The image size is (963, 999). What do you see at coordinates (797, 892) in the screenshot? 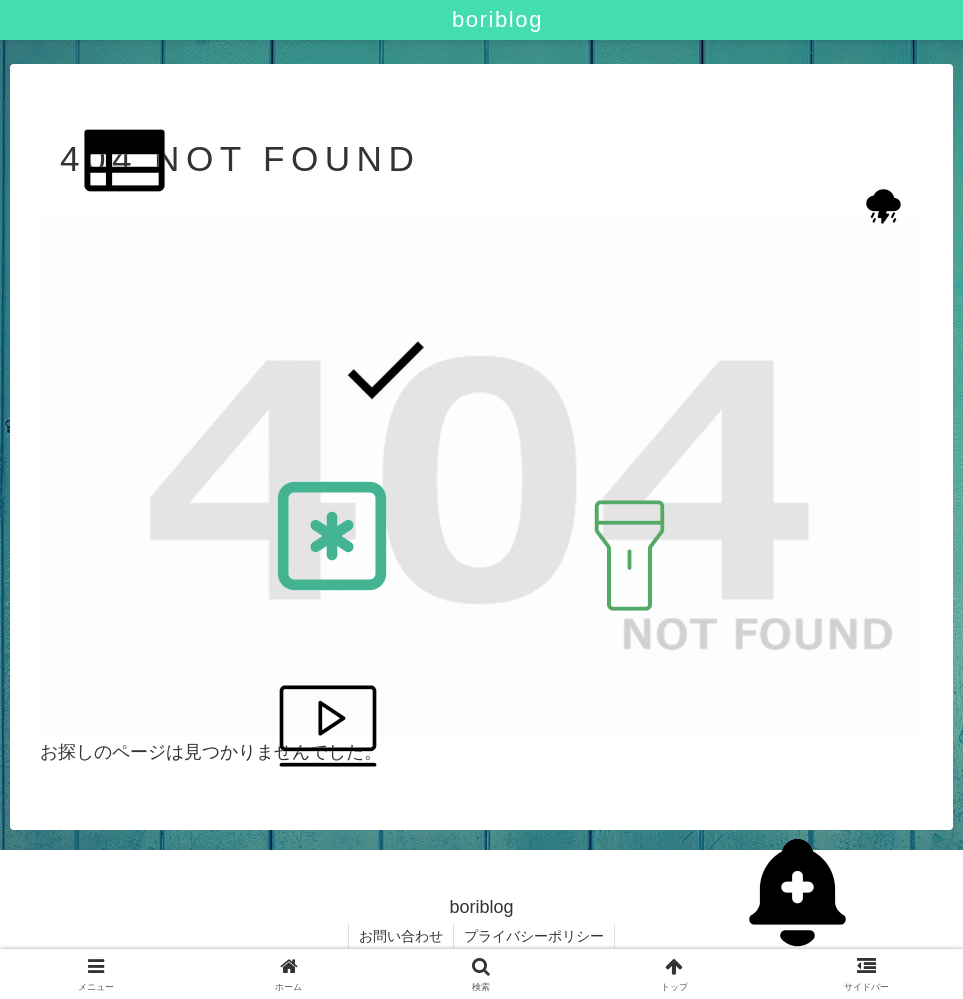
I see `add a new notification or alert` at bounding box center [797, 892].